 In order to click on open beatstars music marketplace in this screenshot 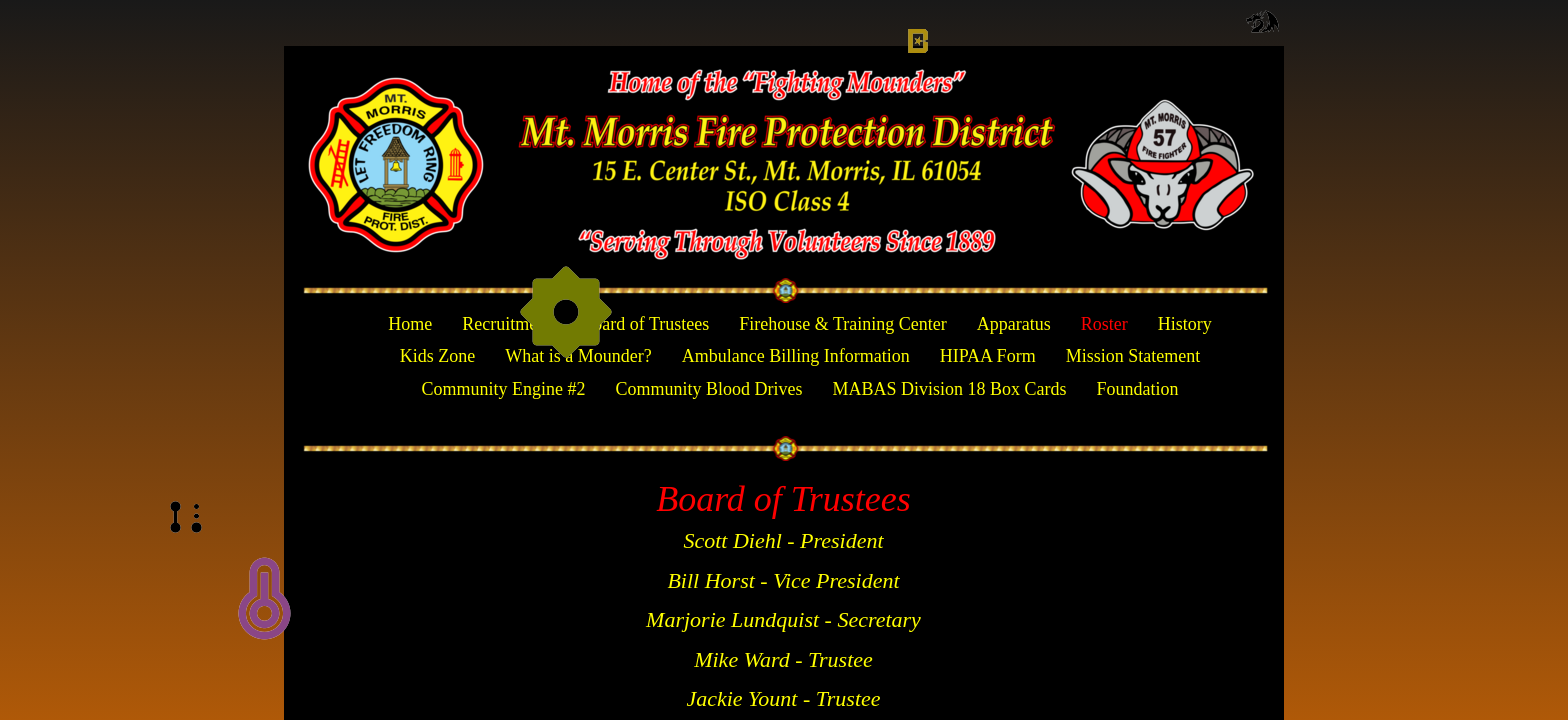, I will do `click(918, 41)`.